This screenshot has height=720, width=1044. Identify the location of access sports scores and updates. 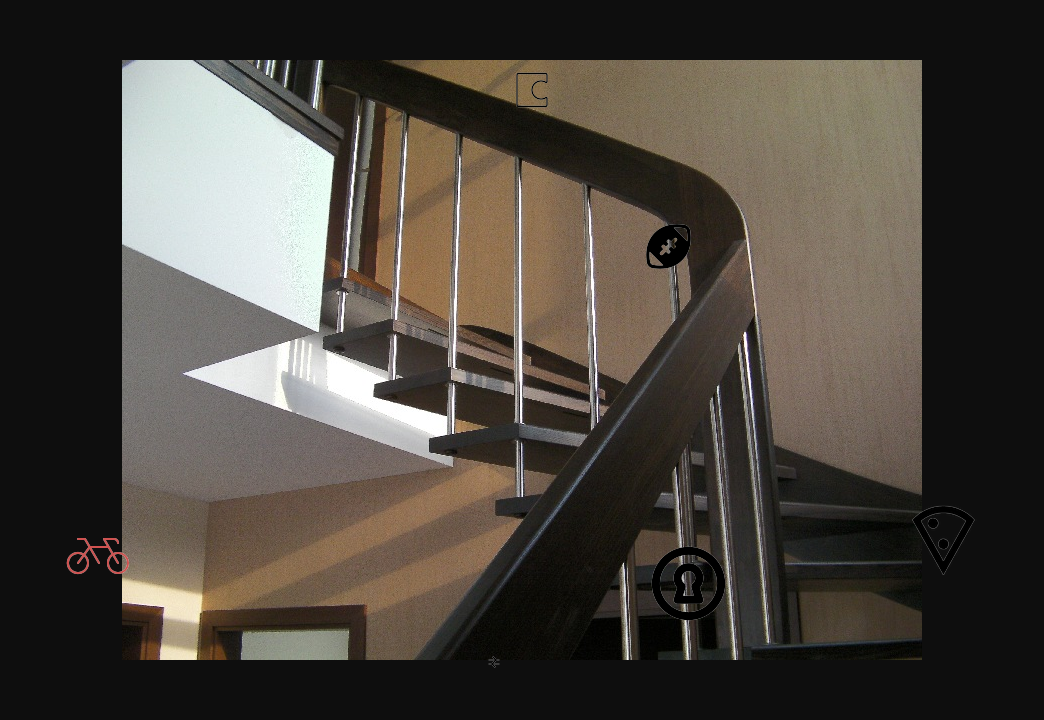
(668, 246).